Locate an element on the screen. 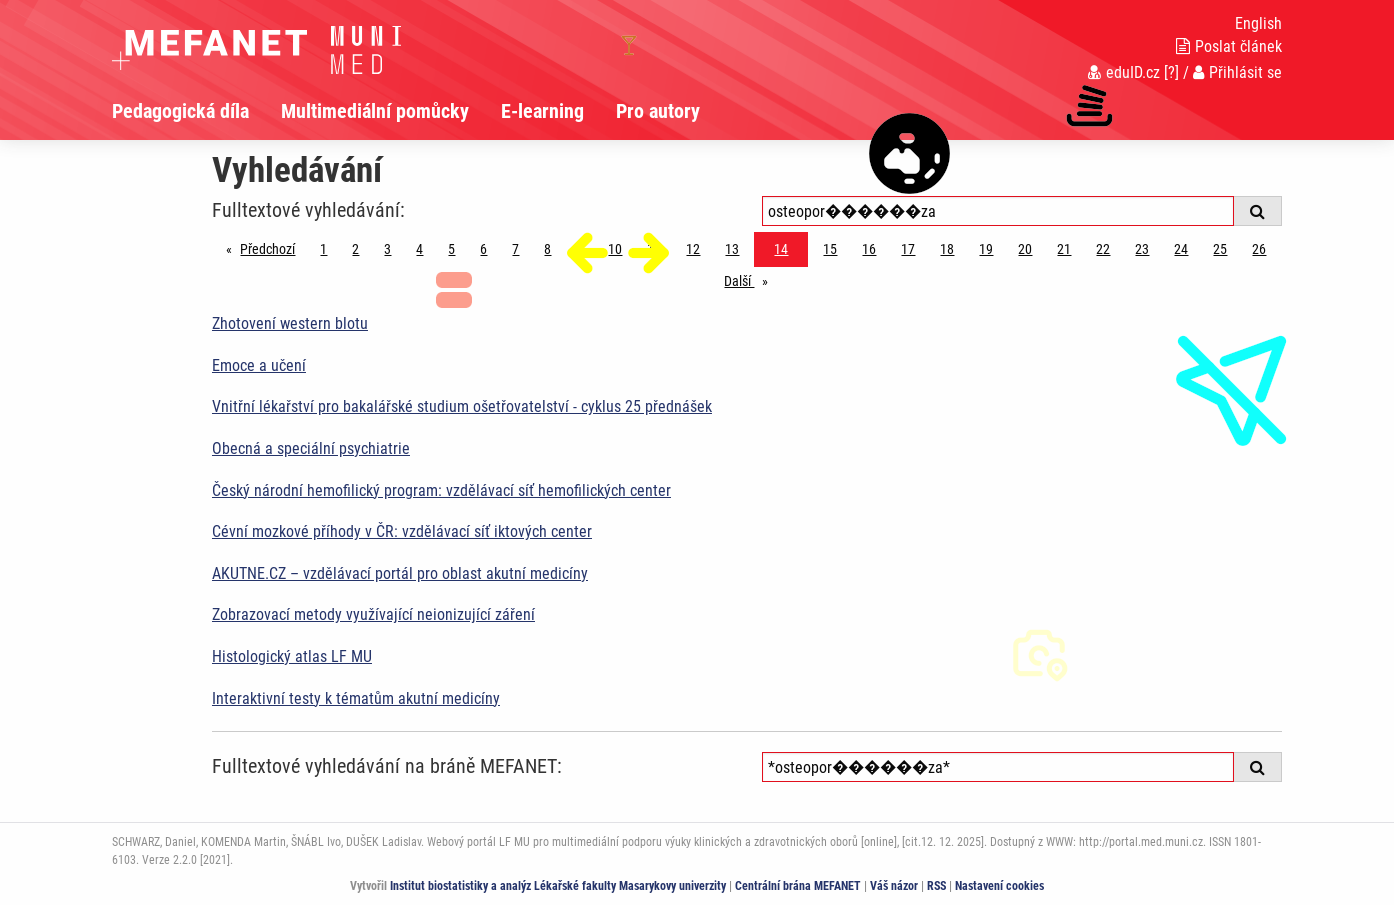  adjust horizontal position or spacing is located at coordinates (618, 253).